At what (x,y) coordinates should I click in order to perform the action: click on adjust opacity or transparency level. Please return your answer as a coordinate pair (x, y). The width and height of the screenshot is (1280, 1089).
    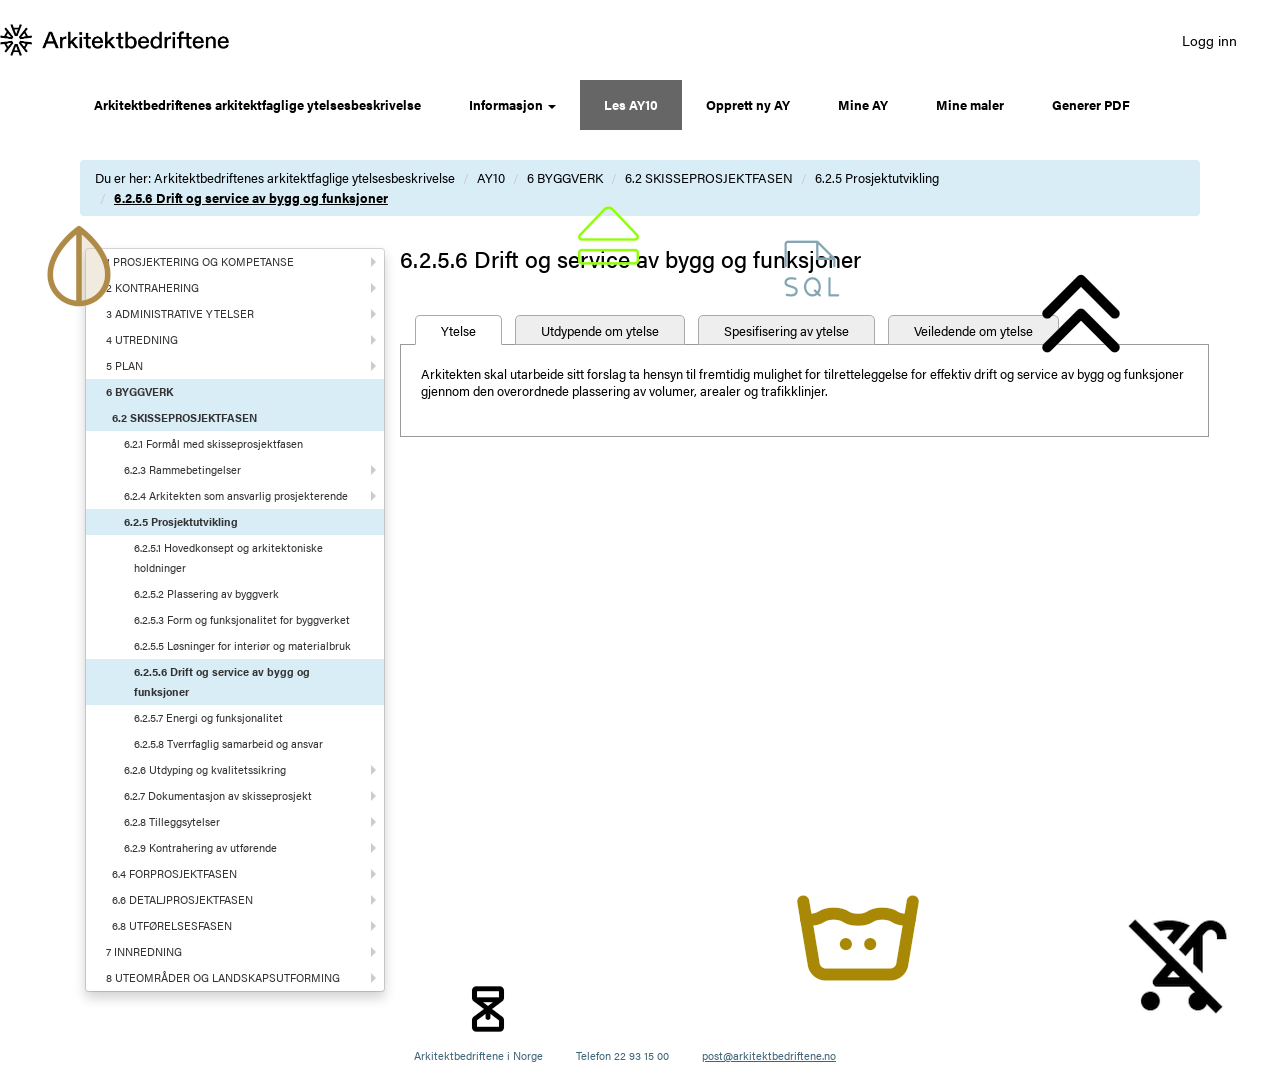
    Looking at the image, I should click on (79, 269).